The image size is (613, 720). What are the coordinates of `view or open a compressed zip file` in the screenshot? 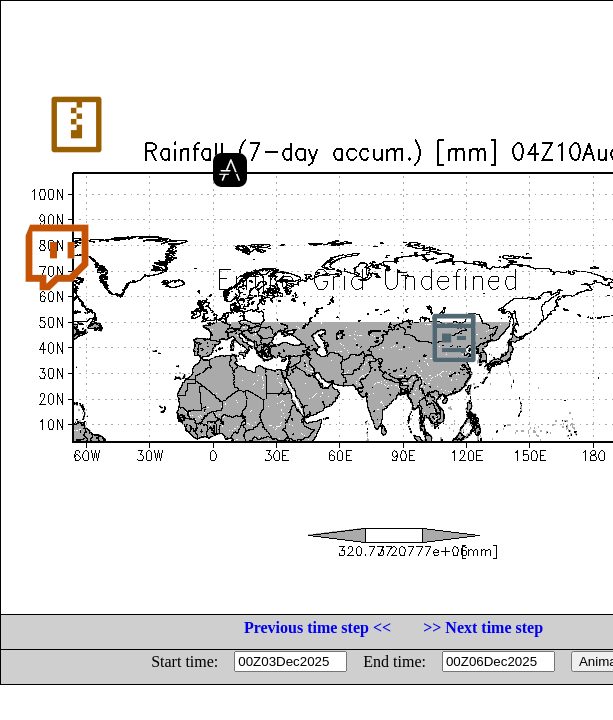 It's located at (76, 124).